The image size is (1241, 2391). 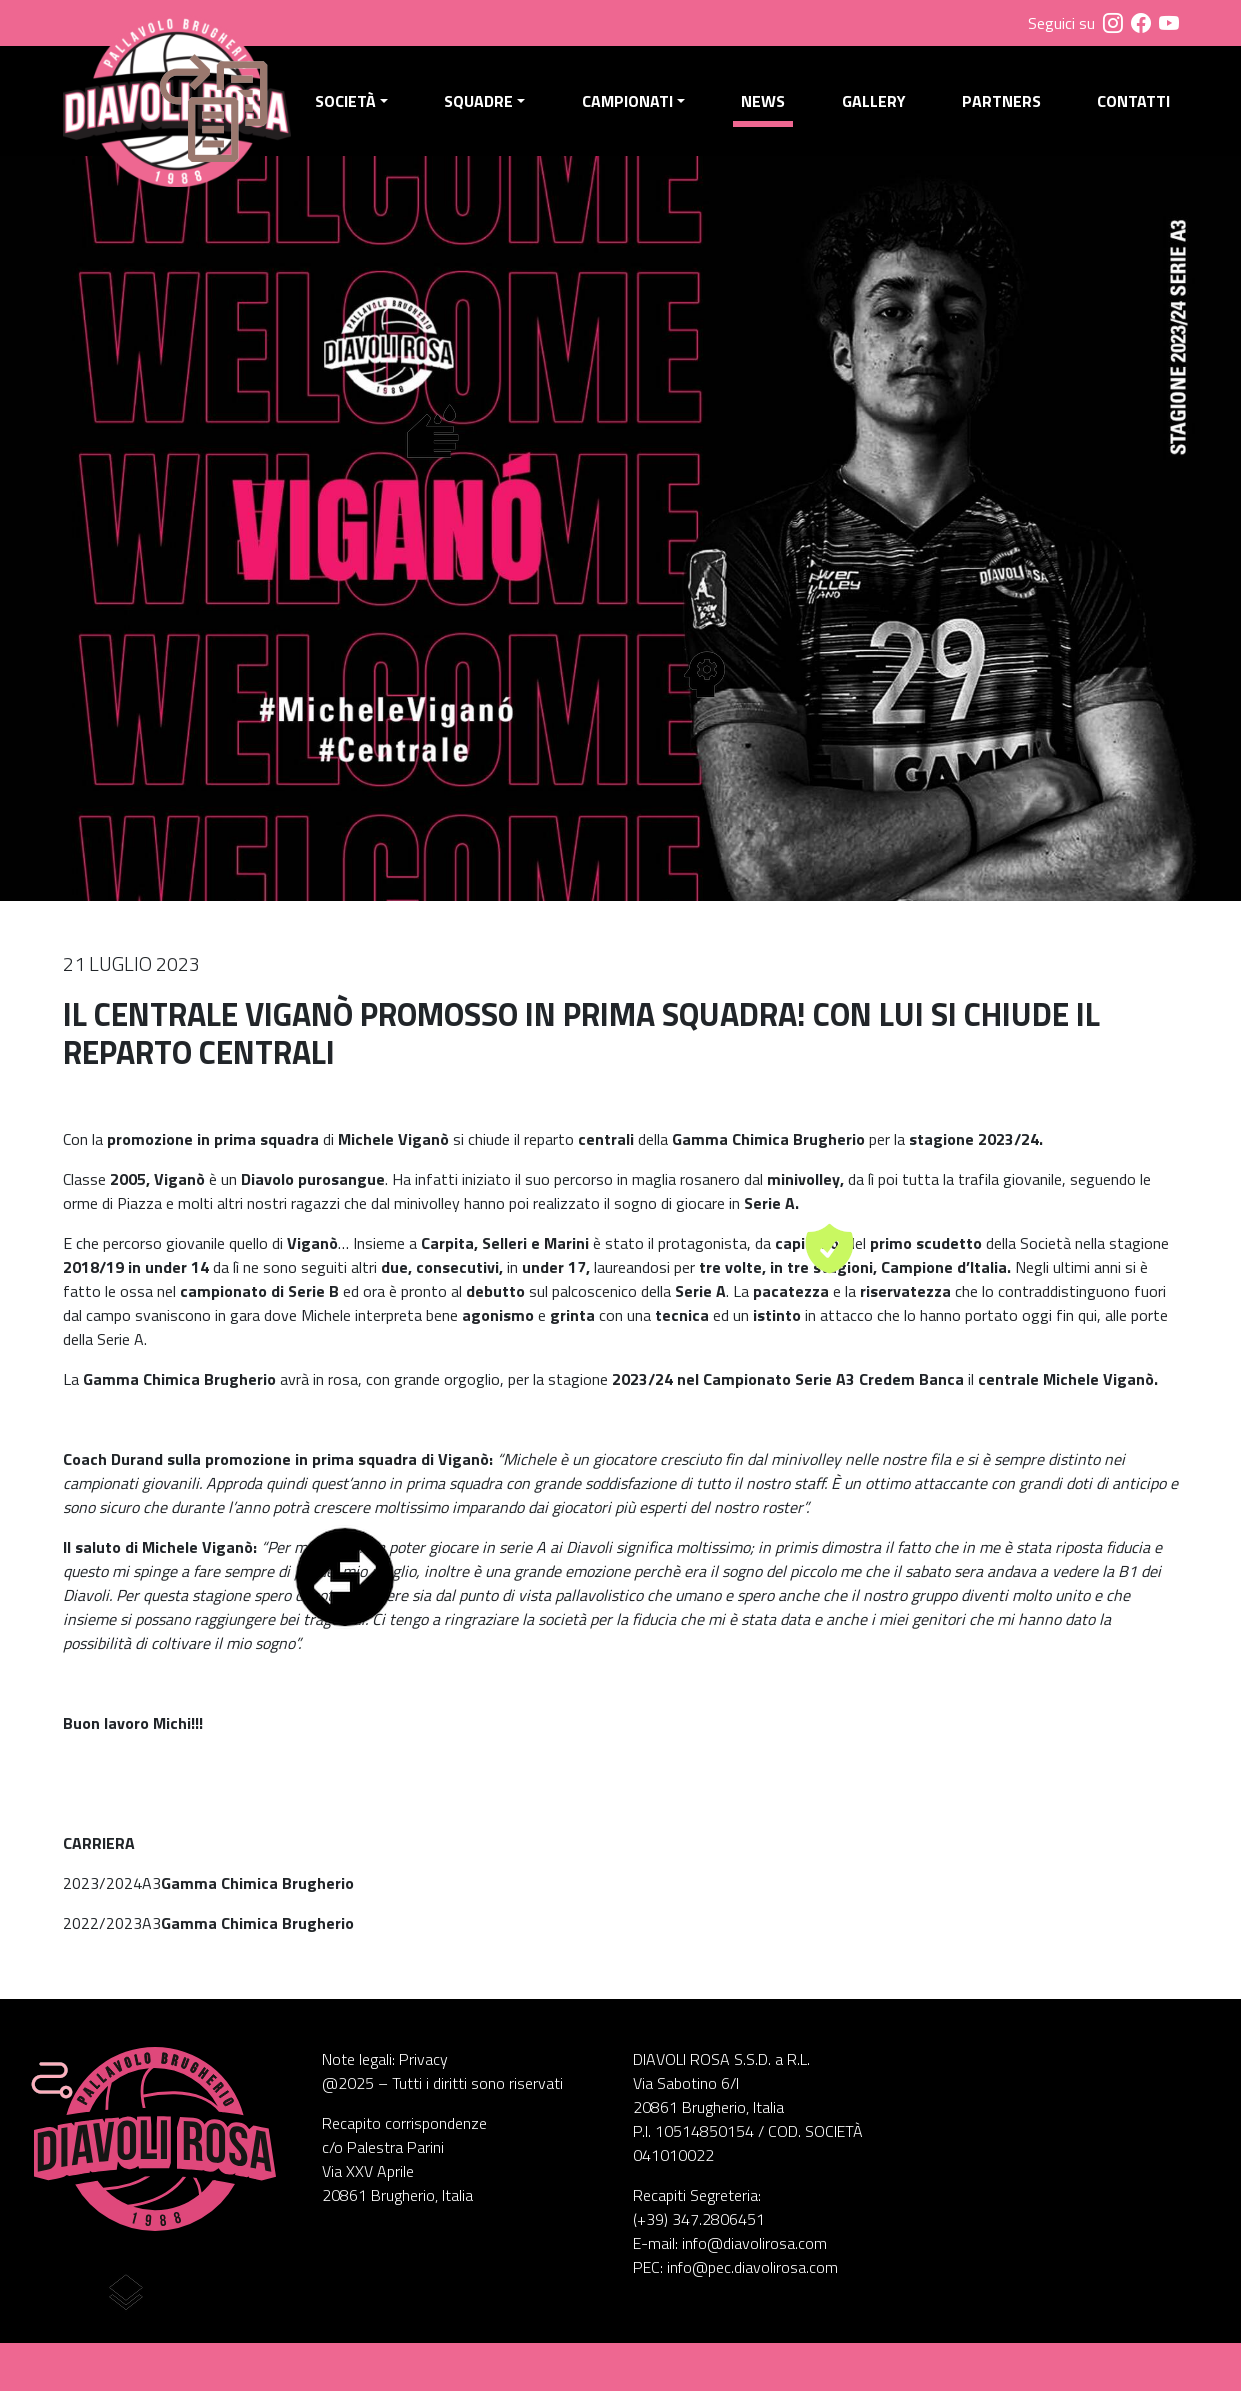 I want to click on find all references to a symbol or variable, so click(x=214, y=108).